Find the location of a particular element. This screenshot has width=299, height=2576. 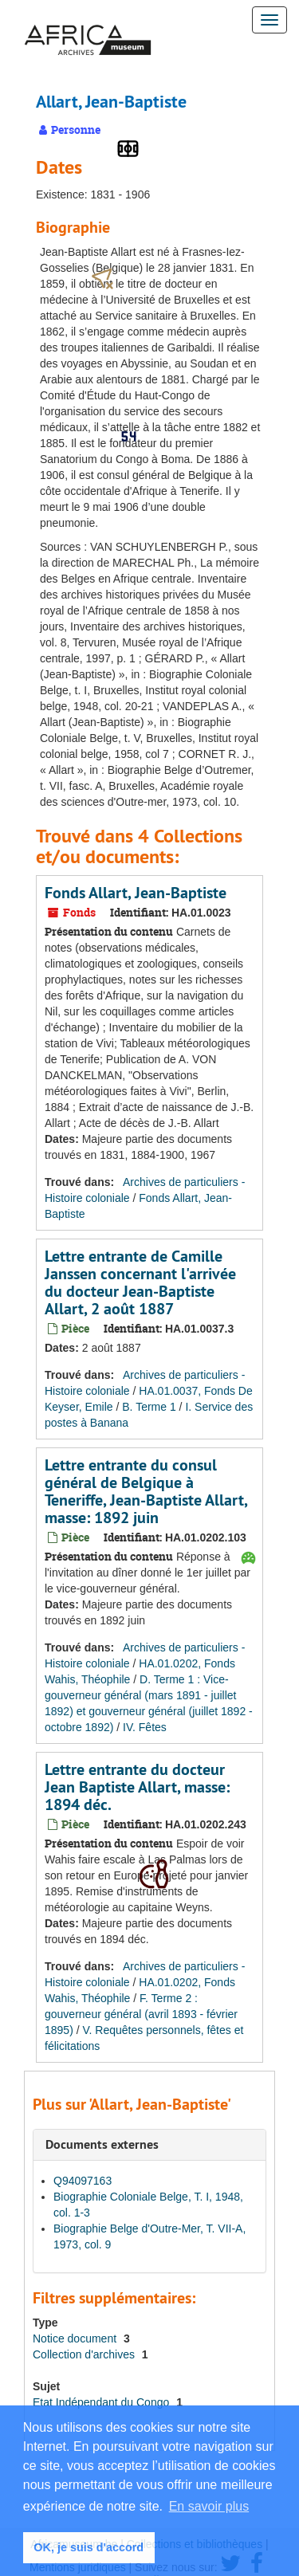

view performance metrics or speed is located at coordinates (248, 1557).